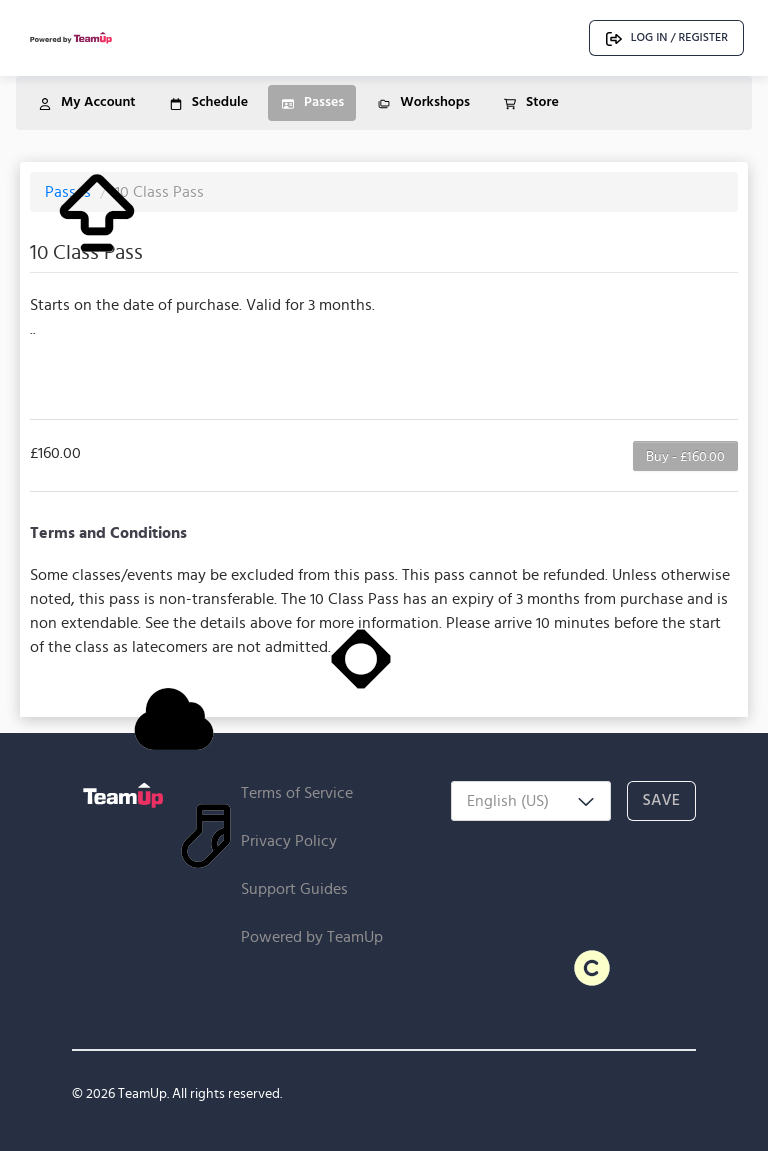 This screenshot has width=768, height=1151. Describe the element at coordinates (97, 215) in the screenshot. I see `upload file to cloud or server` at that location.